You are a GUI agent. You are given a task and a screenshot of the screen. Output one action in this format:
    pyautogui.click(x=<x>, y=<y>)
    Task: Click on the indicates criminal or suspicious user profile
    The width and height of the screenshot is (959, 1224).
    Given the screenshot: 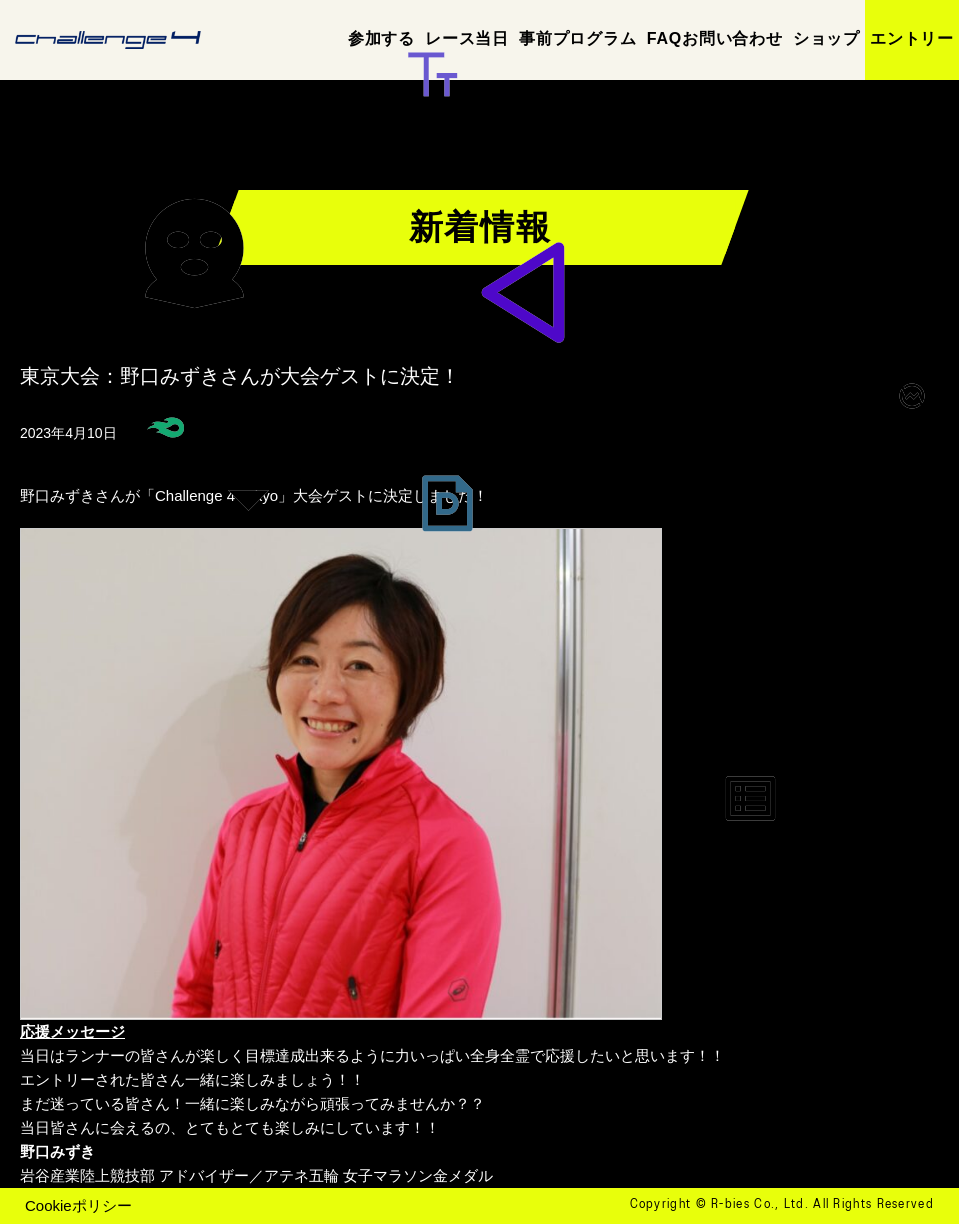 What is the action you would take?
    pyautogui.click(x=194, y=253)
    